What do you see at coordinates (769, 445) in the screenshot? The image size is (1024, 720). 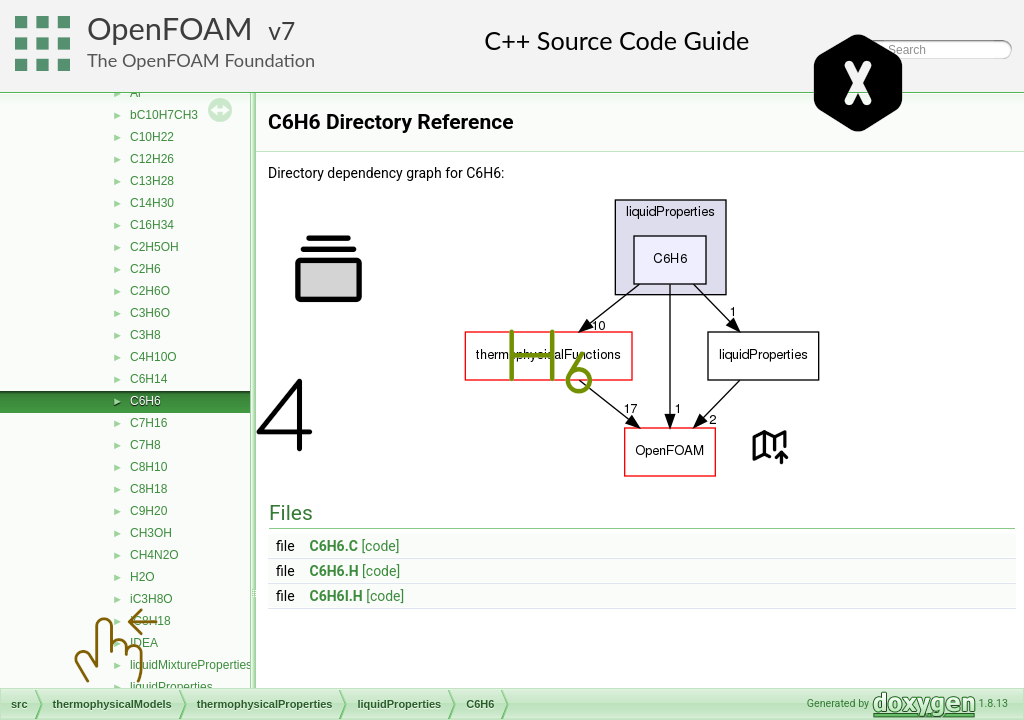 I see `upload or share your current map location` at bounding box center [769, 445].